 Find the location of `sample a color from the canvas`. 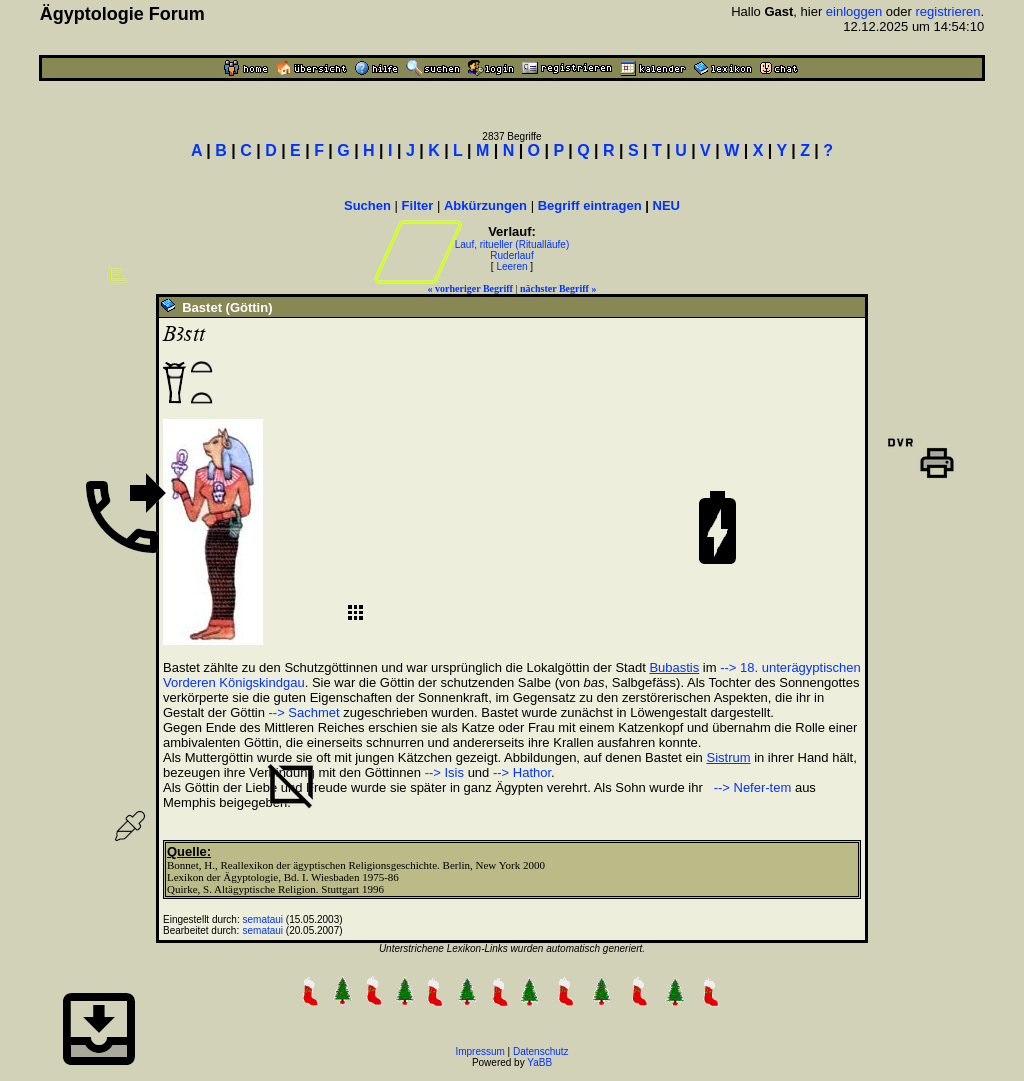

sample a color from the canvas is located at coordinates (130, 826).